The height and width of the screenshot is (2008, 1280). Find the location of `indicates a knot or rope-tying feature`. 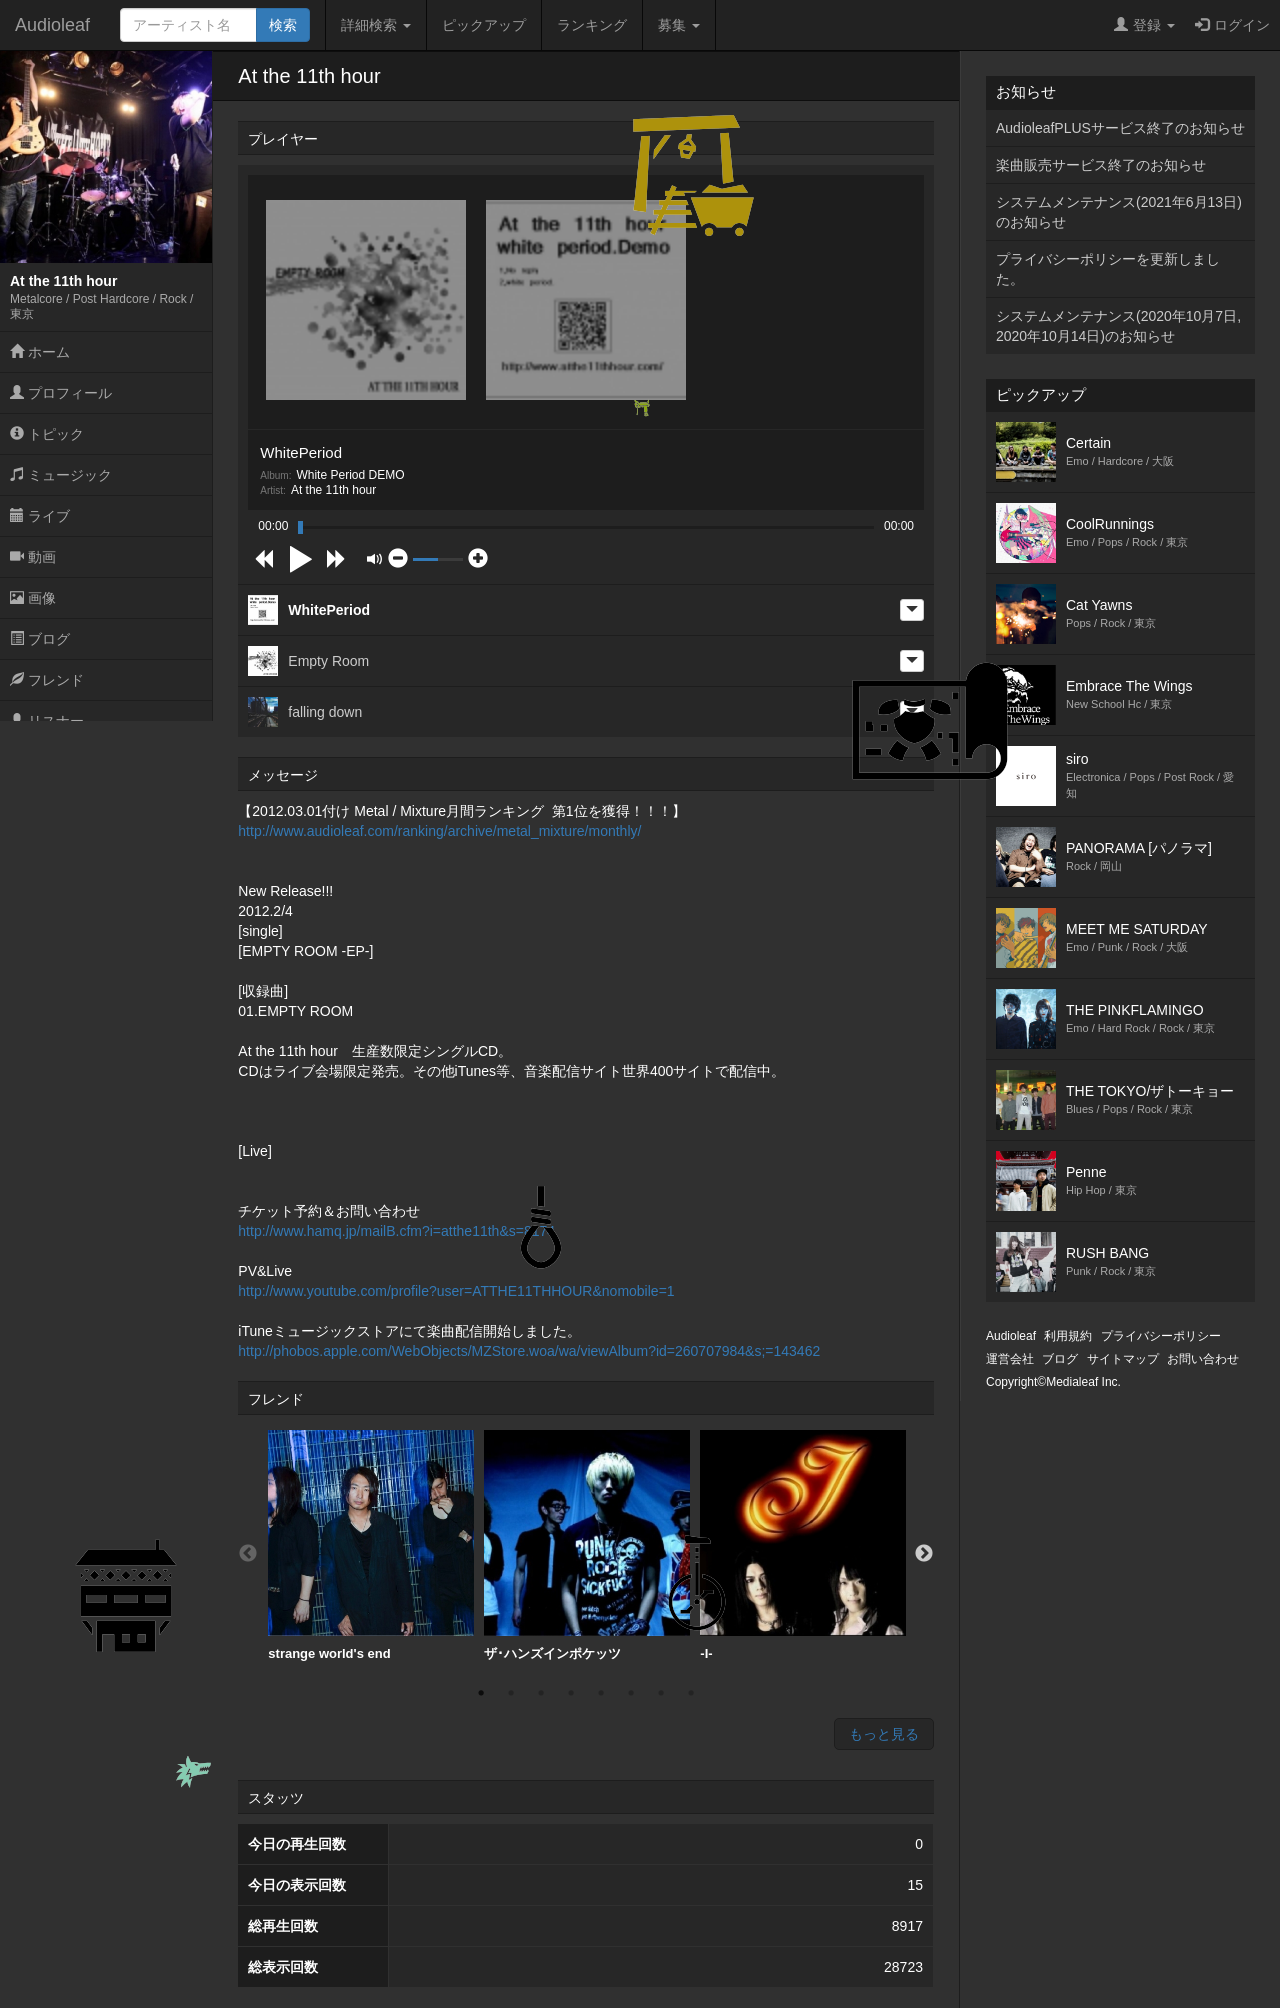

indicates a knot or rope-tying feature is located at coordinates (541, 1227).